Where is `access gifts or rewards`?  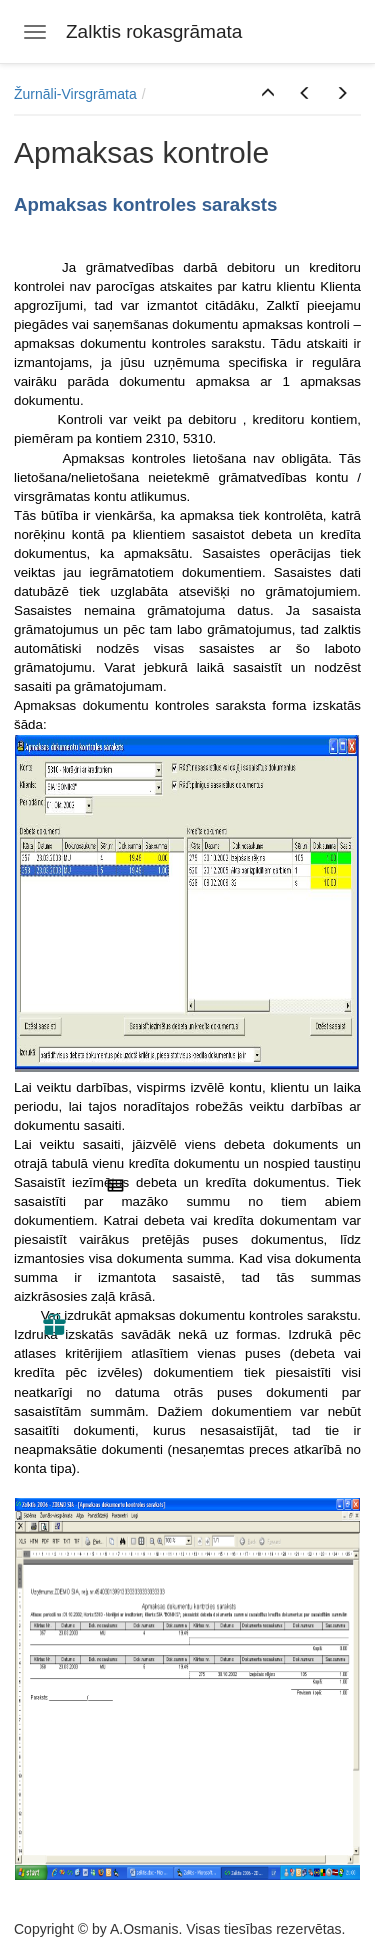
access gifts or rewards is located at coordinates (54, 1324).